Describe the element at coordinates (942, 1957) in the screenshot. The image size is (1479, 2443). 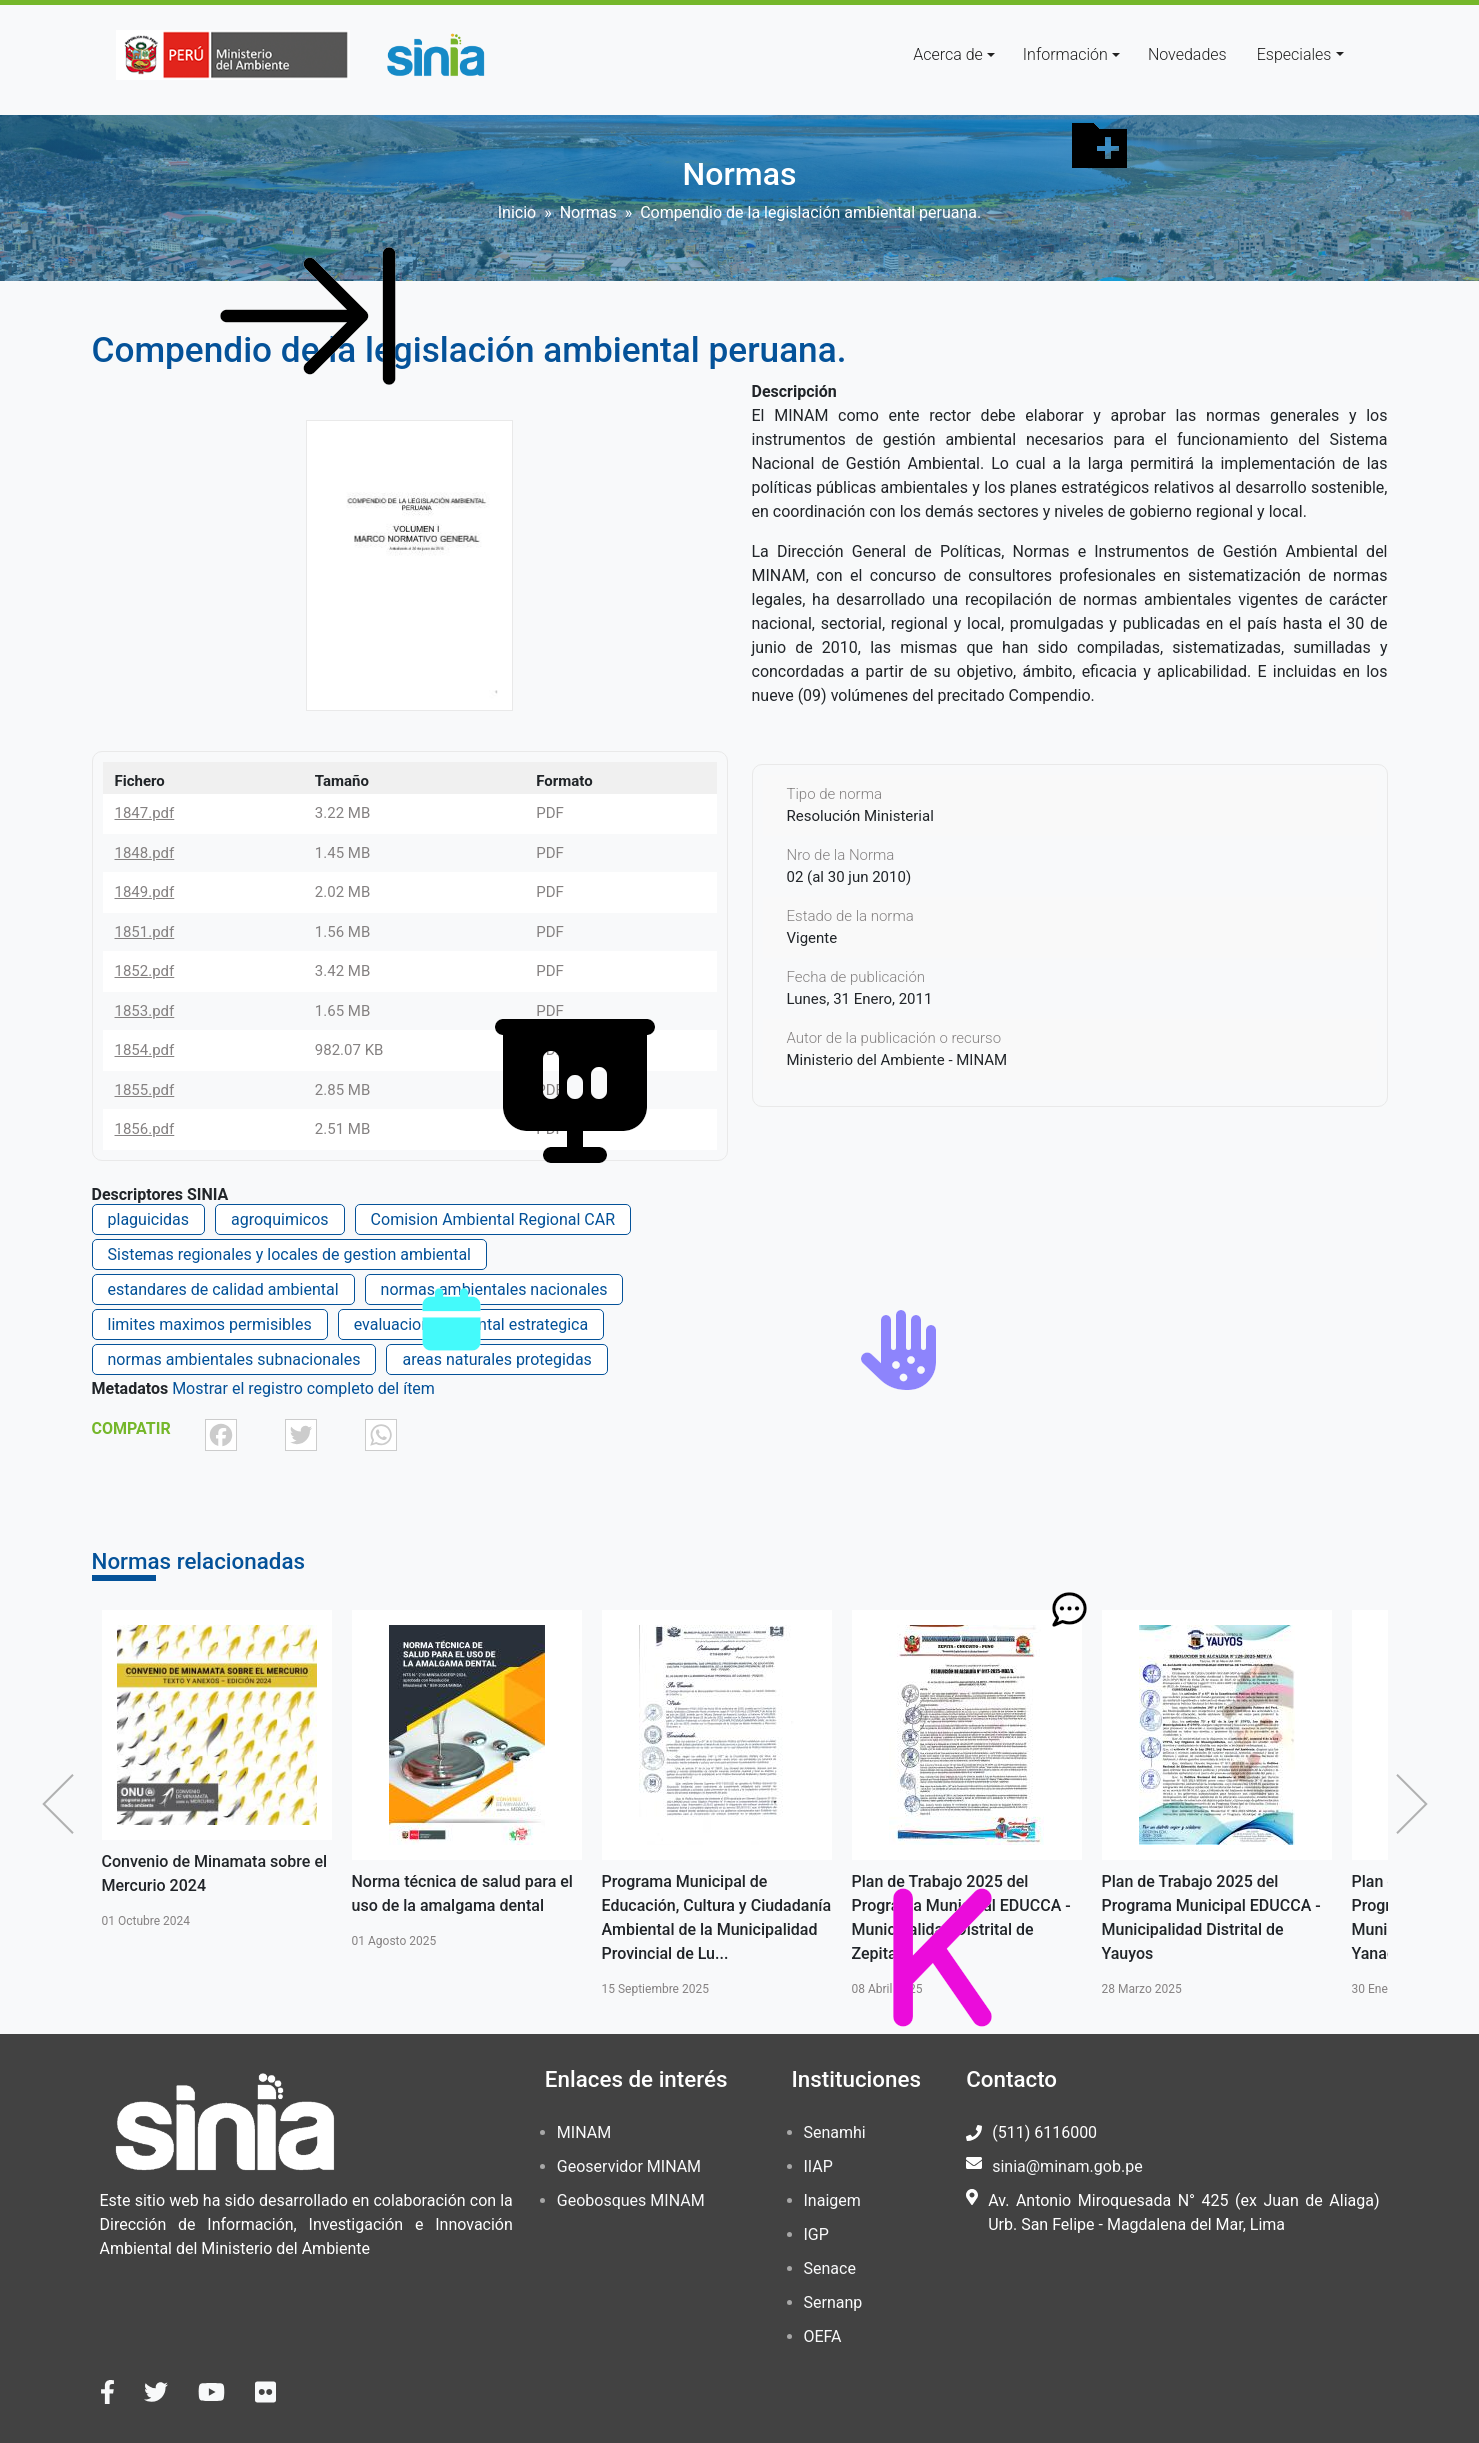
I see `represents the letter K as a keyboard shortcut indicator` at that location.